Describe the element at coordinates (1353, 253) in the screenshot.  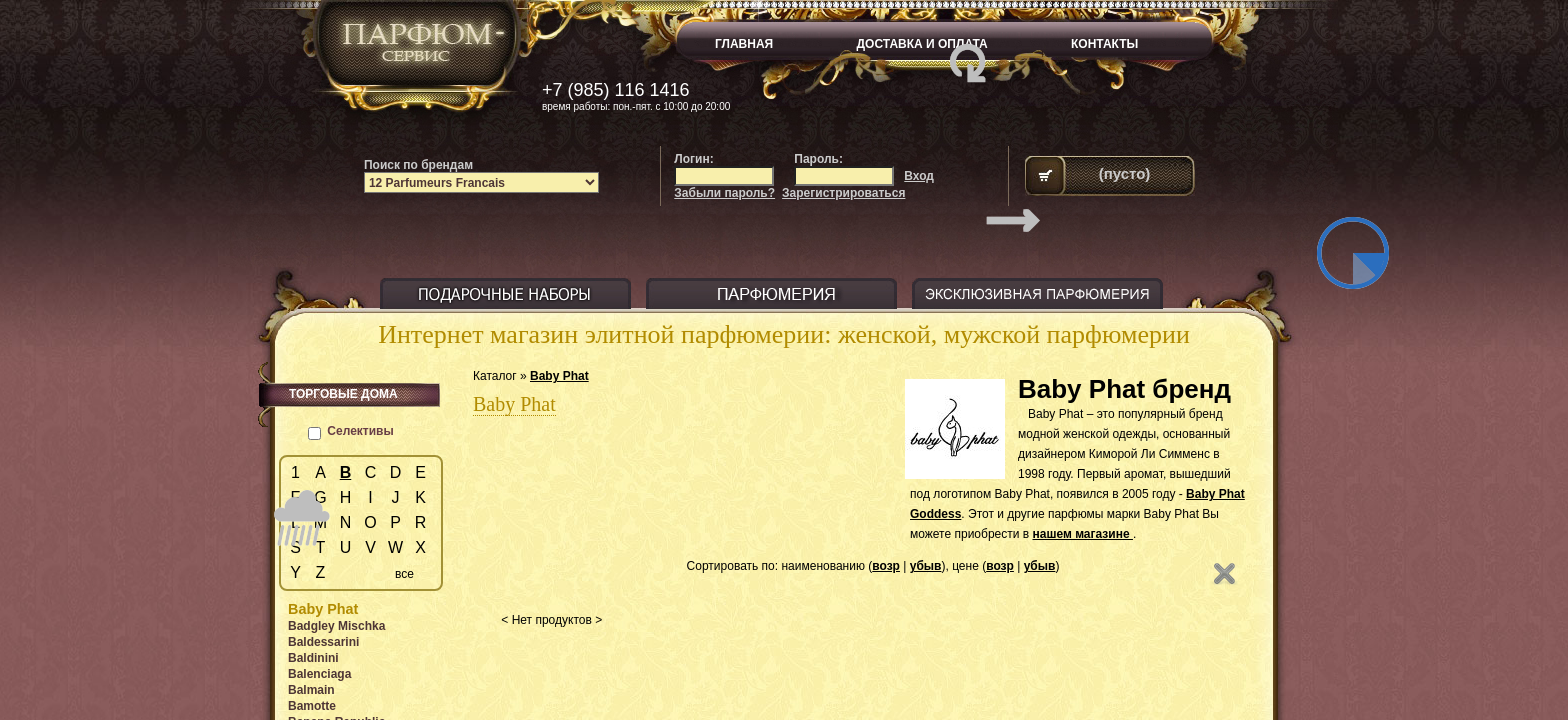
I see `view disk storage usage` at that location.